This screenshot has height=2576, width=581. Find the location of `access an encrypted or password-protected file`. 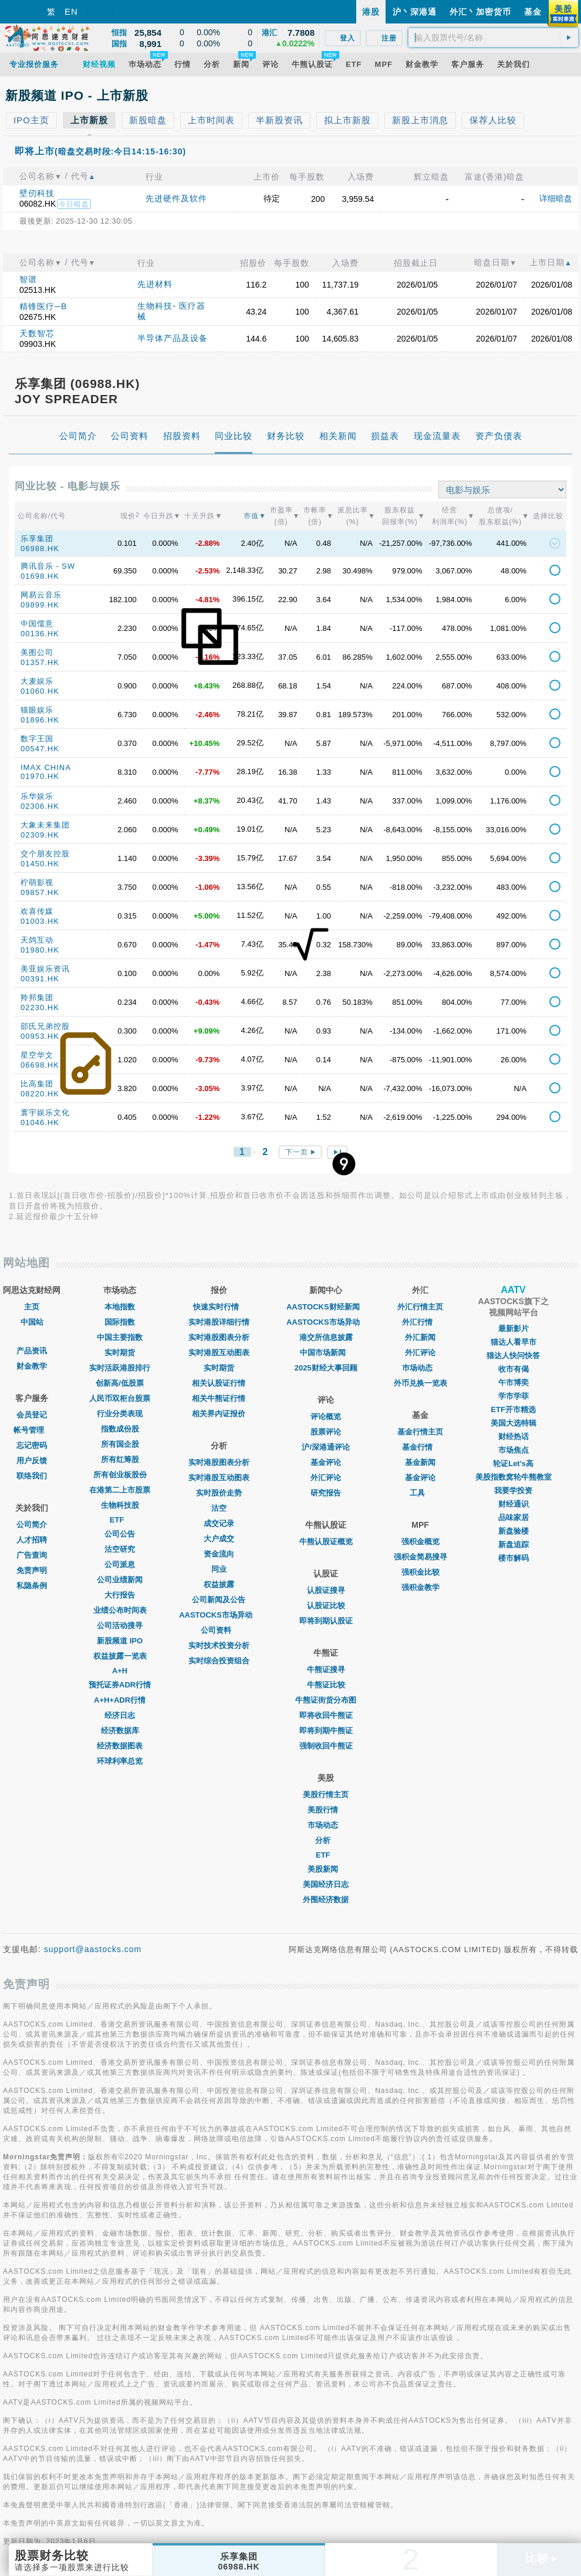

access an encrypted or password-protected file is located at coordinates (86, 1064).